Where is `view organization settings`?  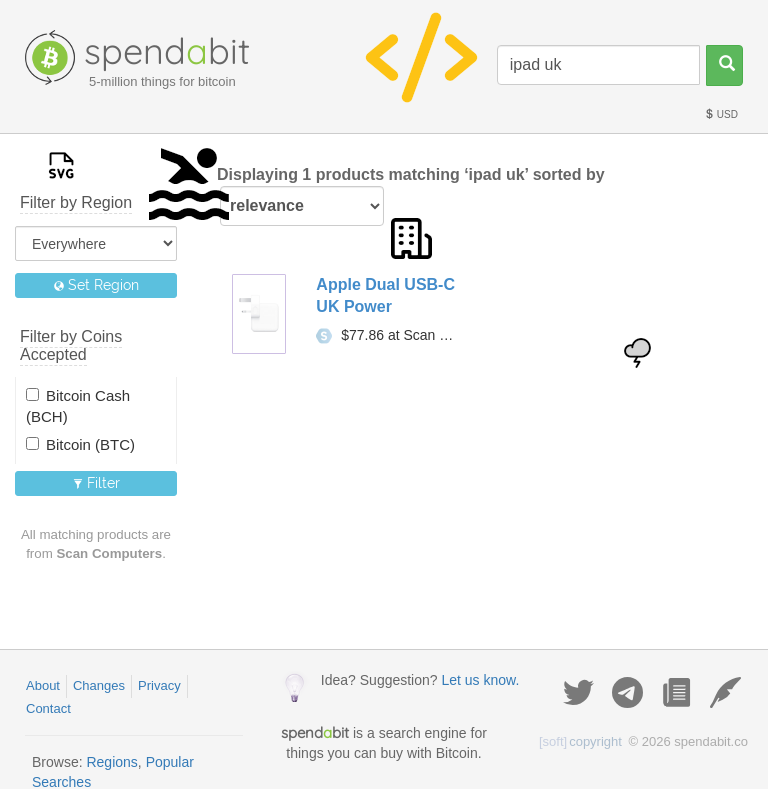
view organization settings is located at coordinates (411, 238).